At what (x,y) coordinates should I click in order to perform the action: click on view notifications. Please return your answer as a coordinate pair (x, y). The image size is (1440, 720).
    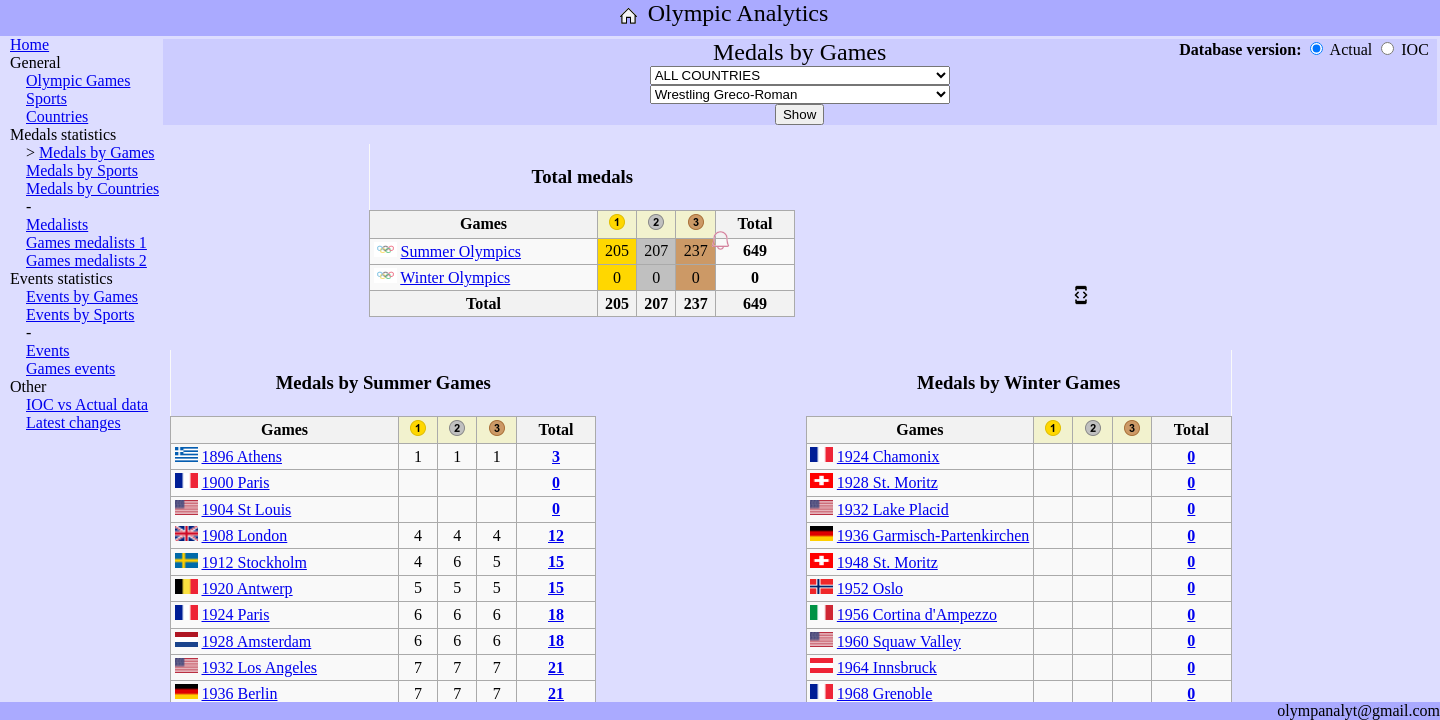
    Looking at the image, I should click on (720, 240).